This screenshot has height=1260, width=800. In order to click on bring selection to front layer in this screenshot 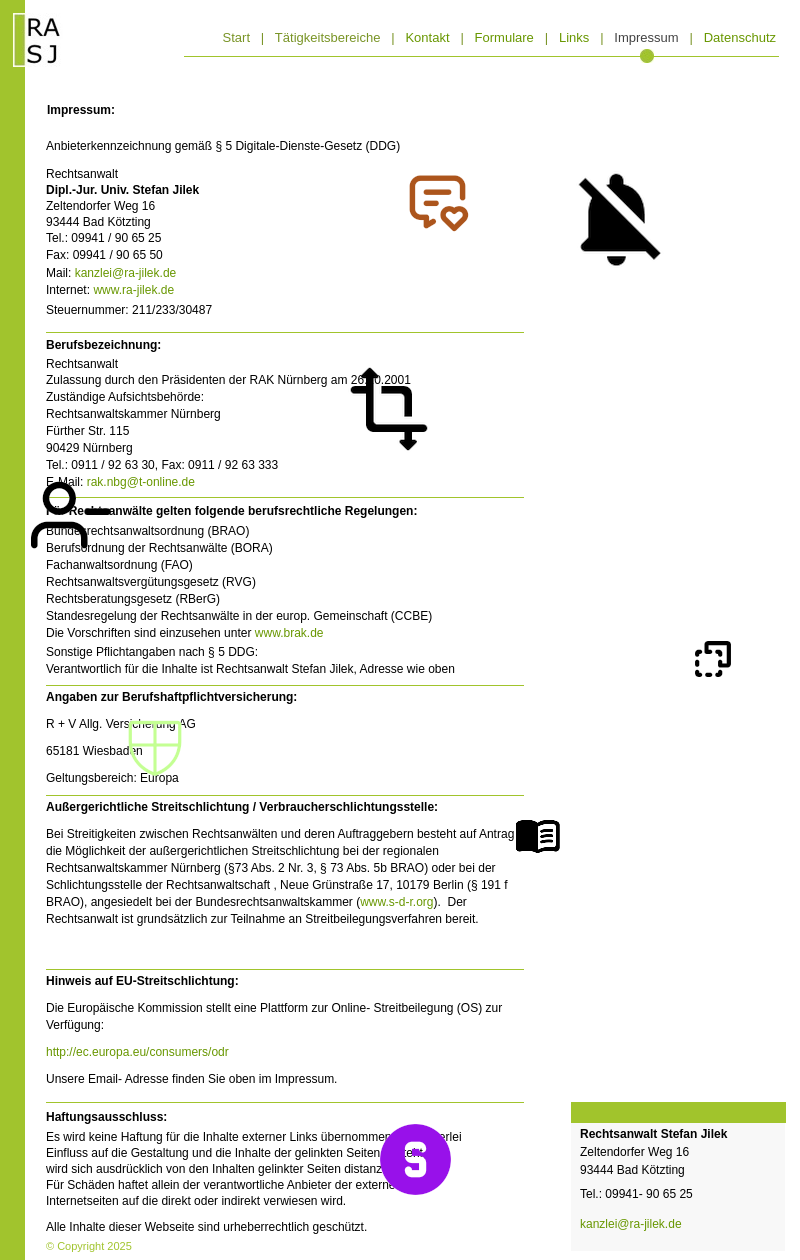, I will do `click(713, 659)`.